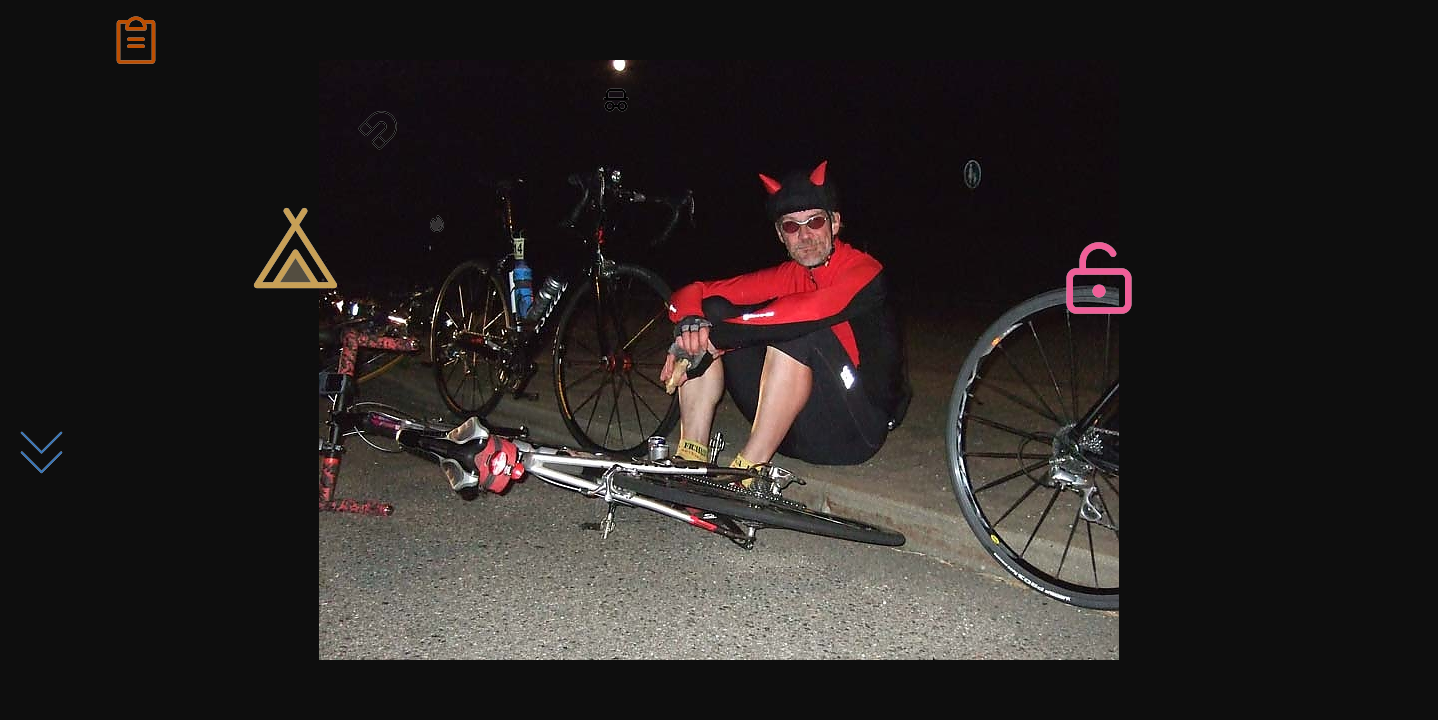 This screenshot has height=720, width=1438. Describe the element at coordinates (616, 100) in the screenshot. I see `enable incognito or private browsing mode` at that location.